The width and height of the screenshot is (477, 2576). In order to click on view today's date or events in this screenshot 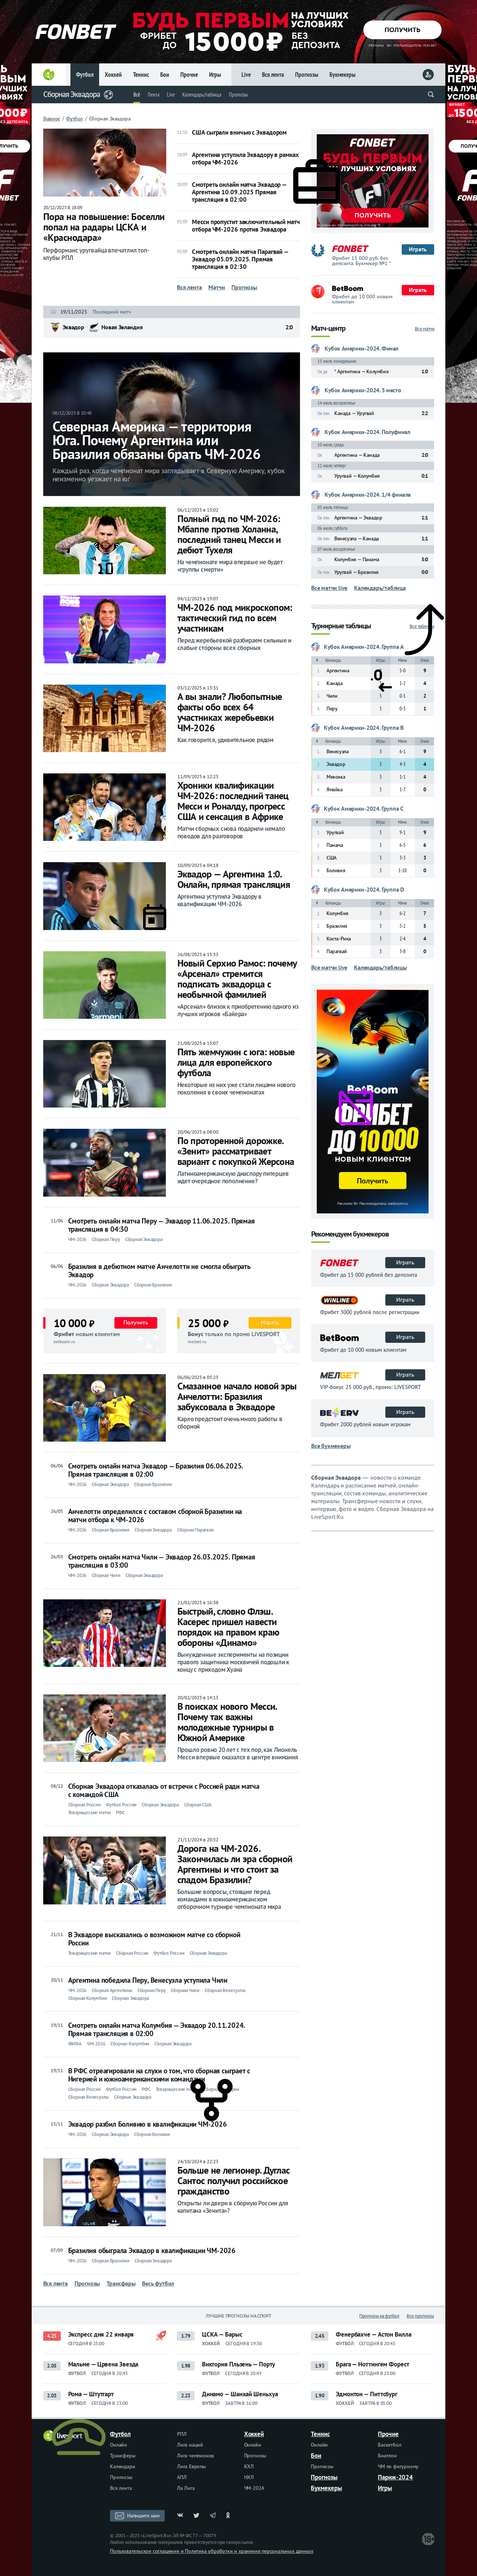, I will do `click(155, 918)`.